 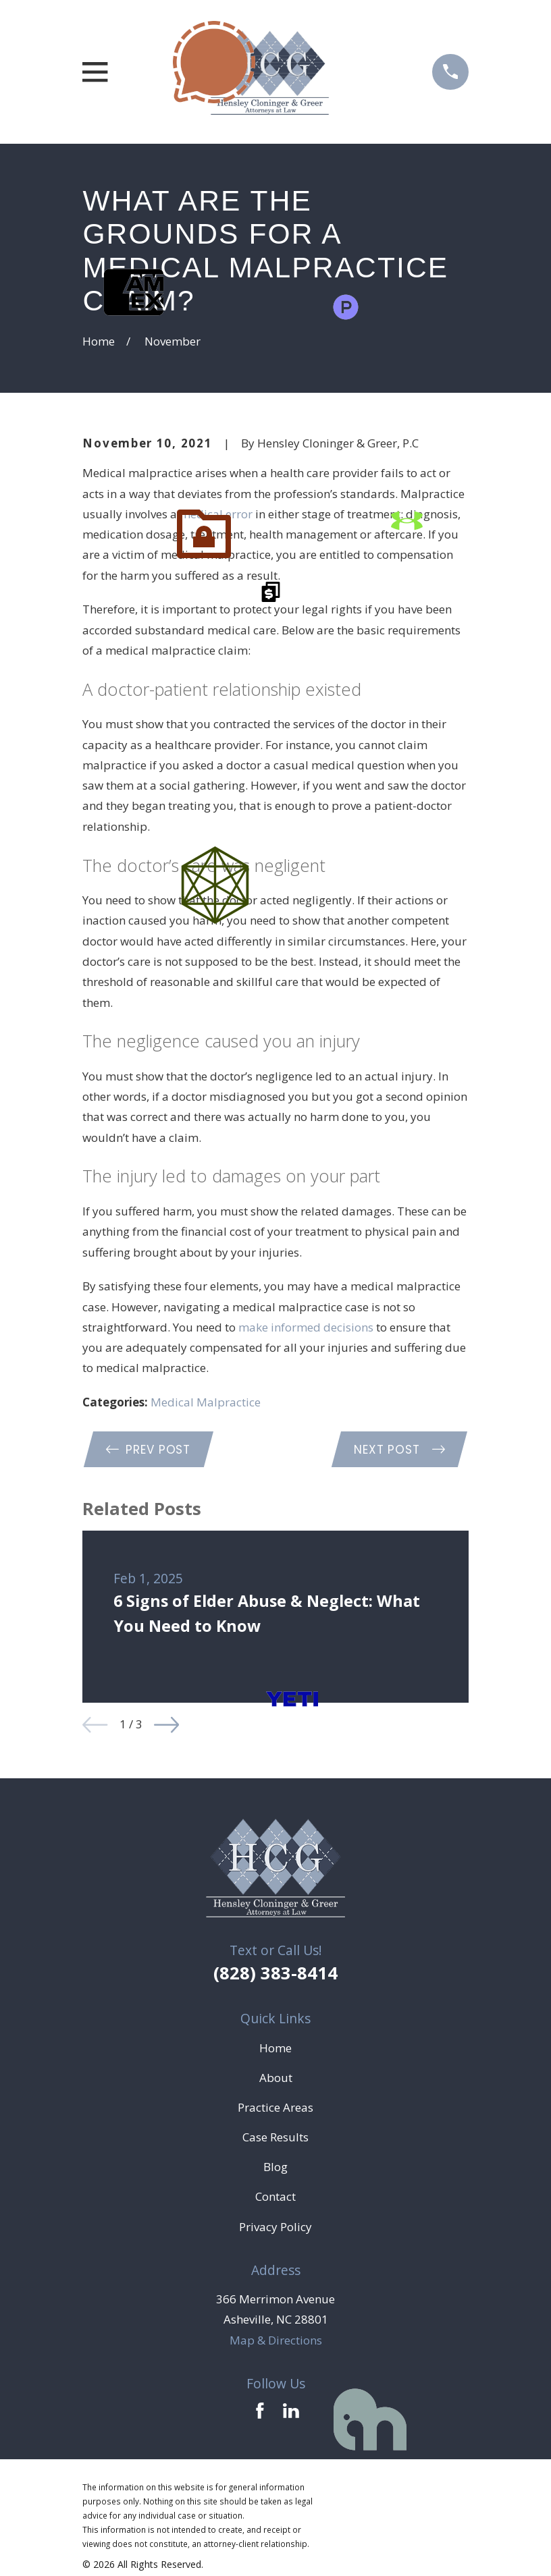 I want to click on view currency or financial documents, so click(x=271, y=592).